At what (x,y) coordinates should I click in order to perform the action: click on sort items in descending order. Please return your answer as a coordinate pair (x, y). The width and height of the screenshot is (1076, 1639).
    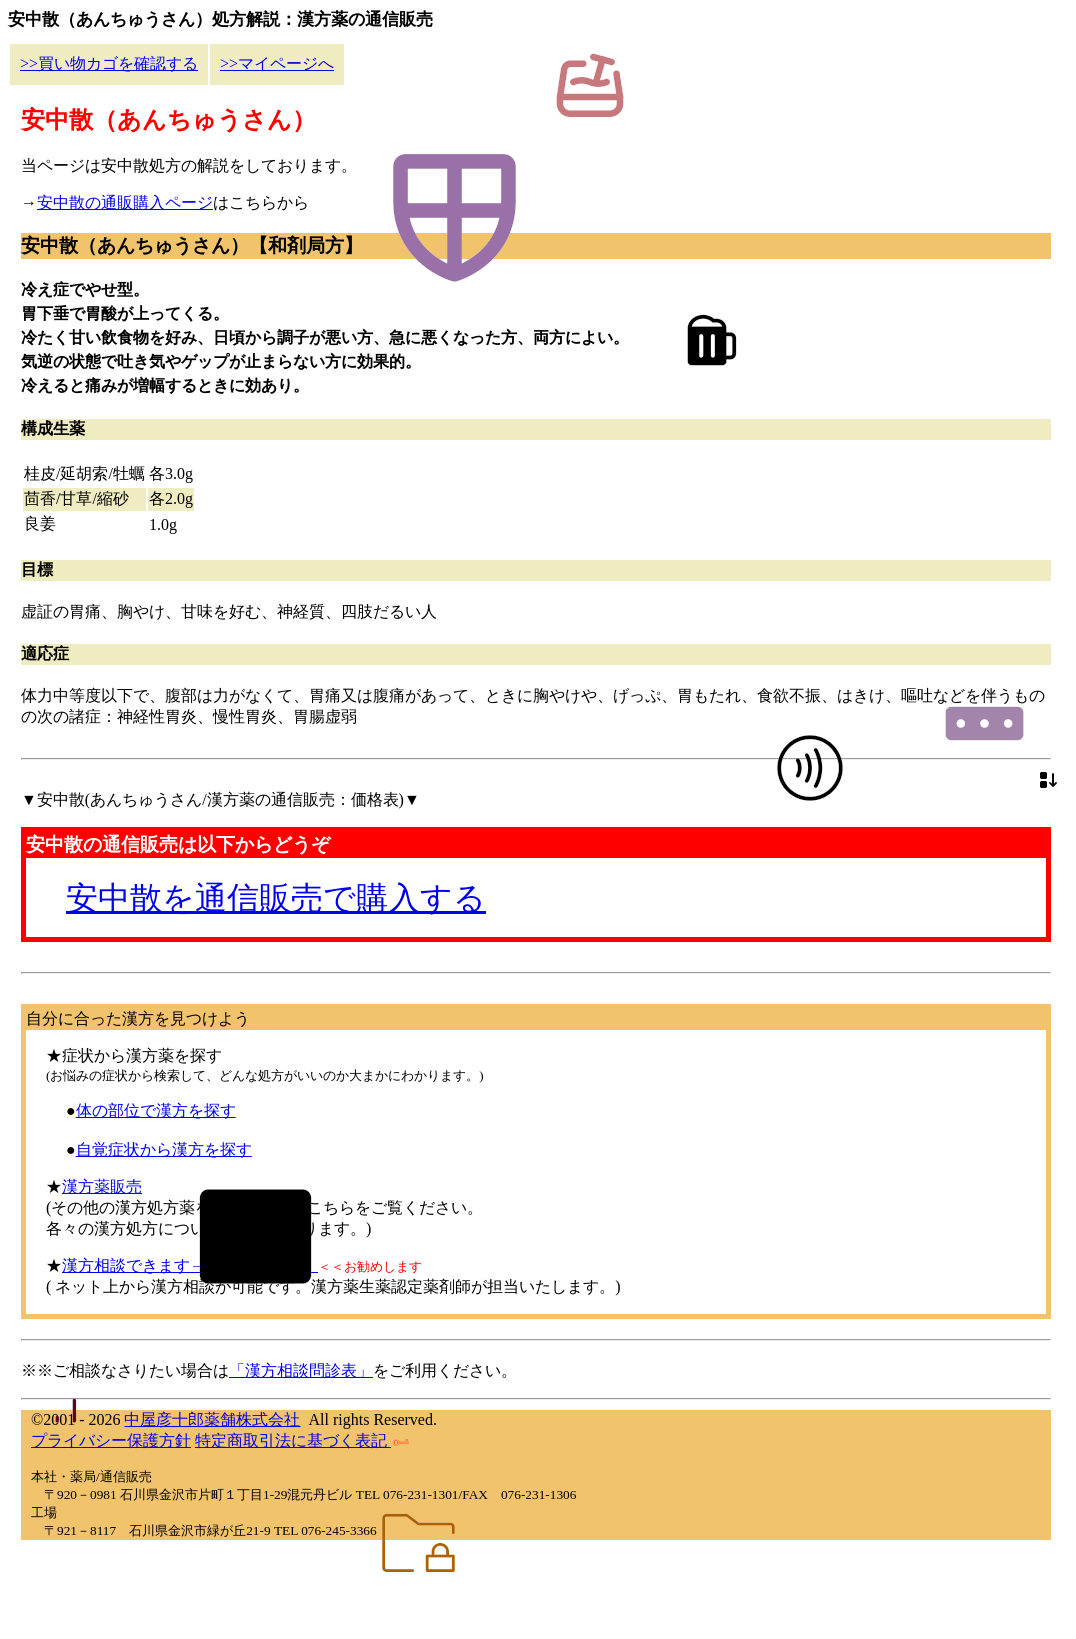
    Looking at the image, I should click on (1048, 780).